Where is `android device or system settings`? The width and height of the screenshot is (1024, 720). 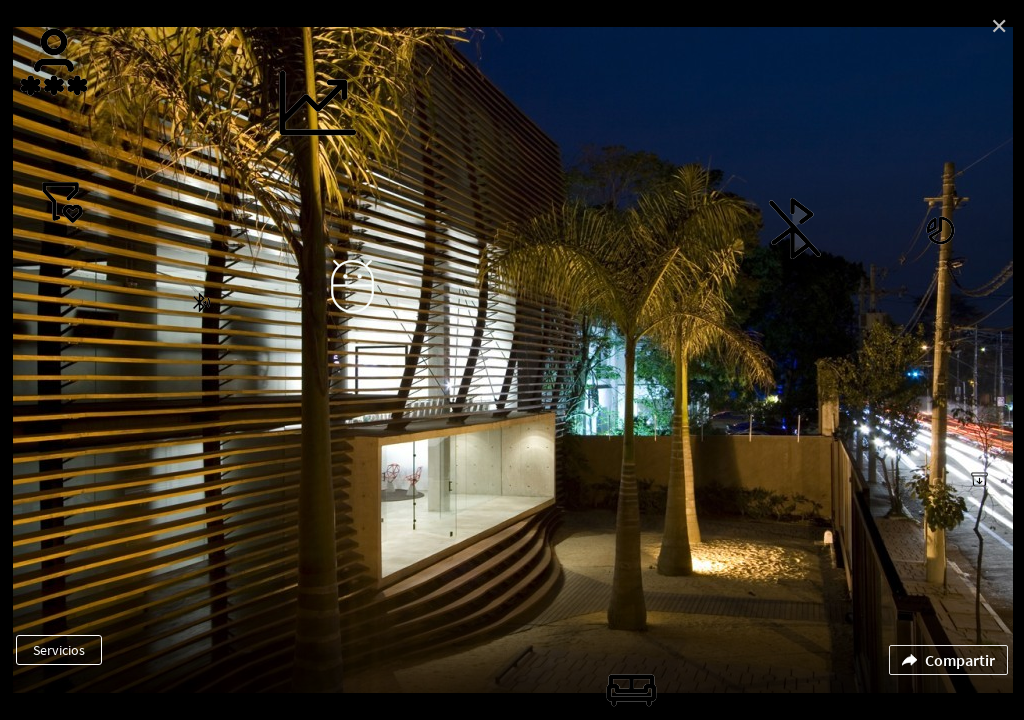
android device or system settings is located at coordinates (352, 285).